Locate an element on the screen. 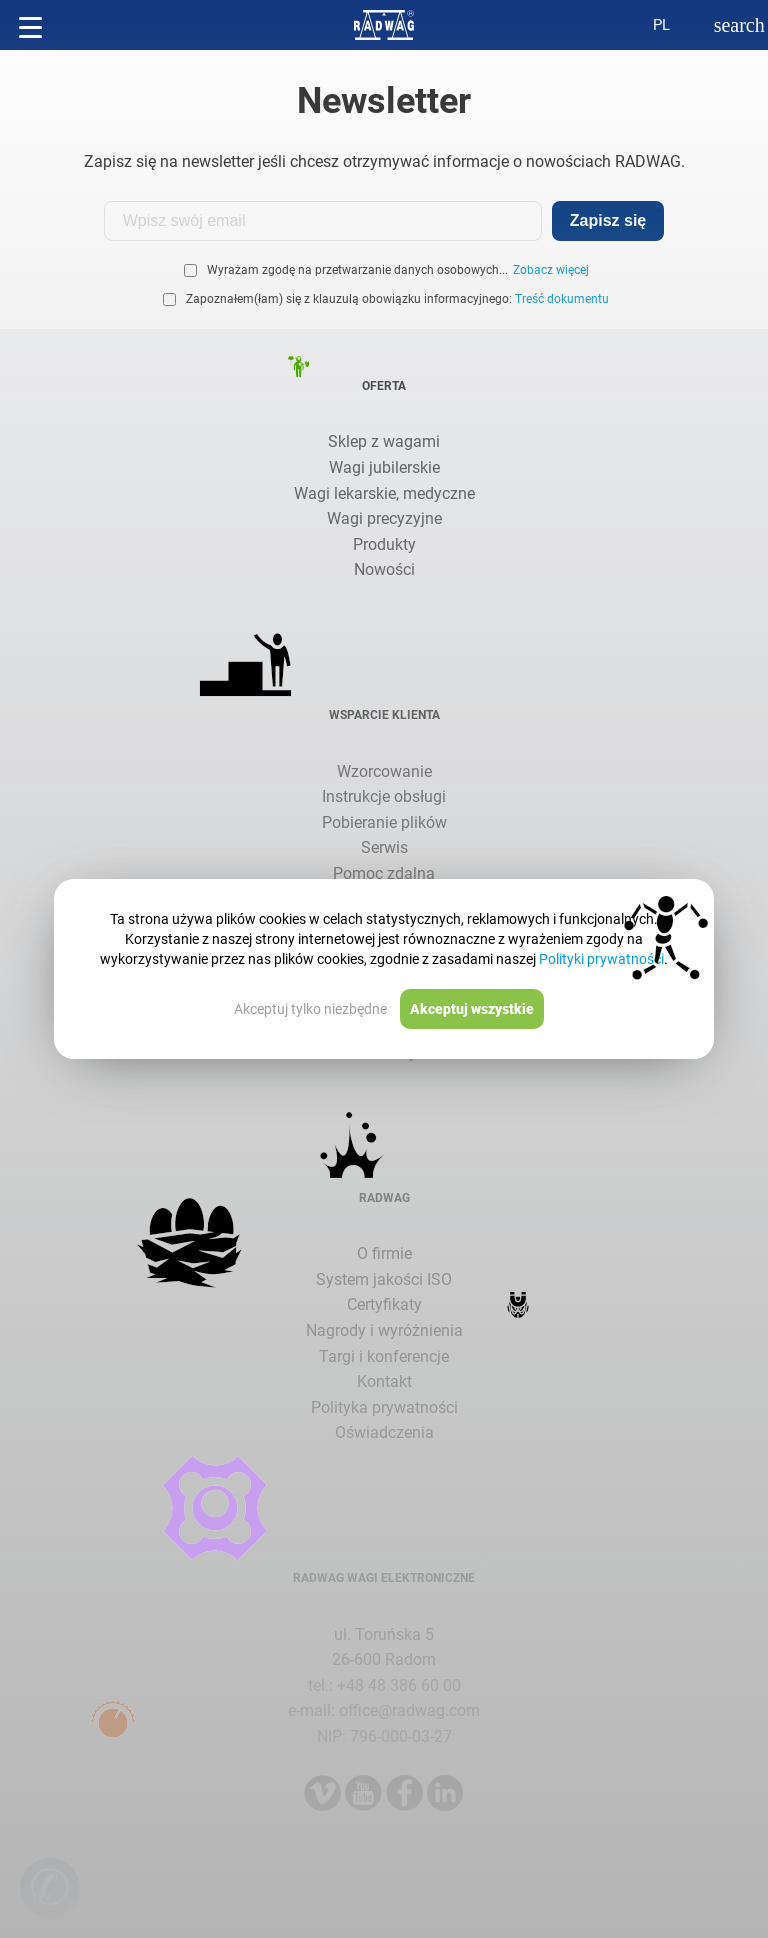 The width and height of the screenshot is (768, 1938). view your savings or nest egg funds is located at coordinates (188, 1237).